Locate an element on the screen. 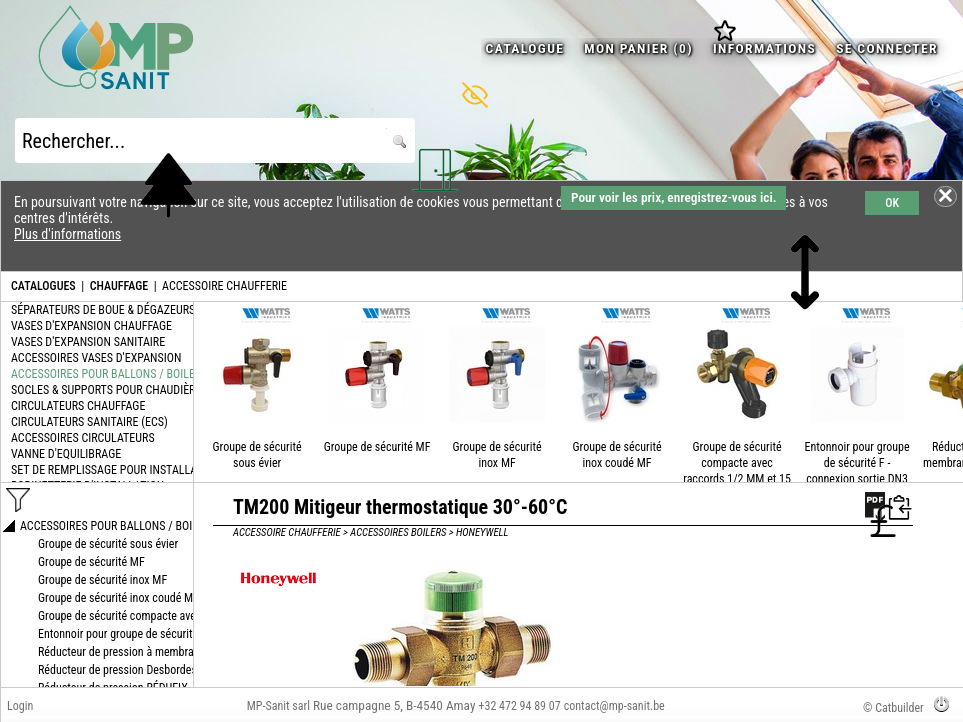 The image size is (963, 722). add item to favorites is located at coordinates (725, 31).